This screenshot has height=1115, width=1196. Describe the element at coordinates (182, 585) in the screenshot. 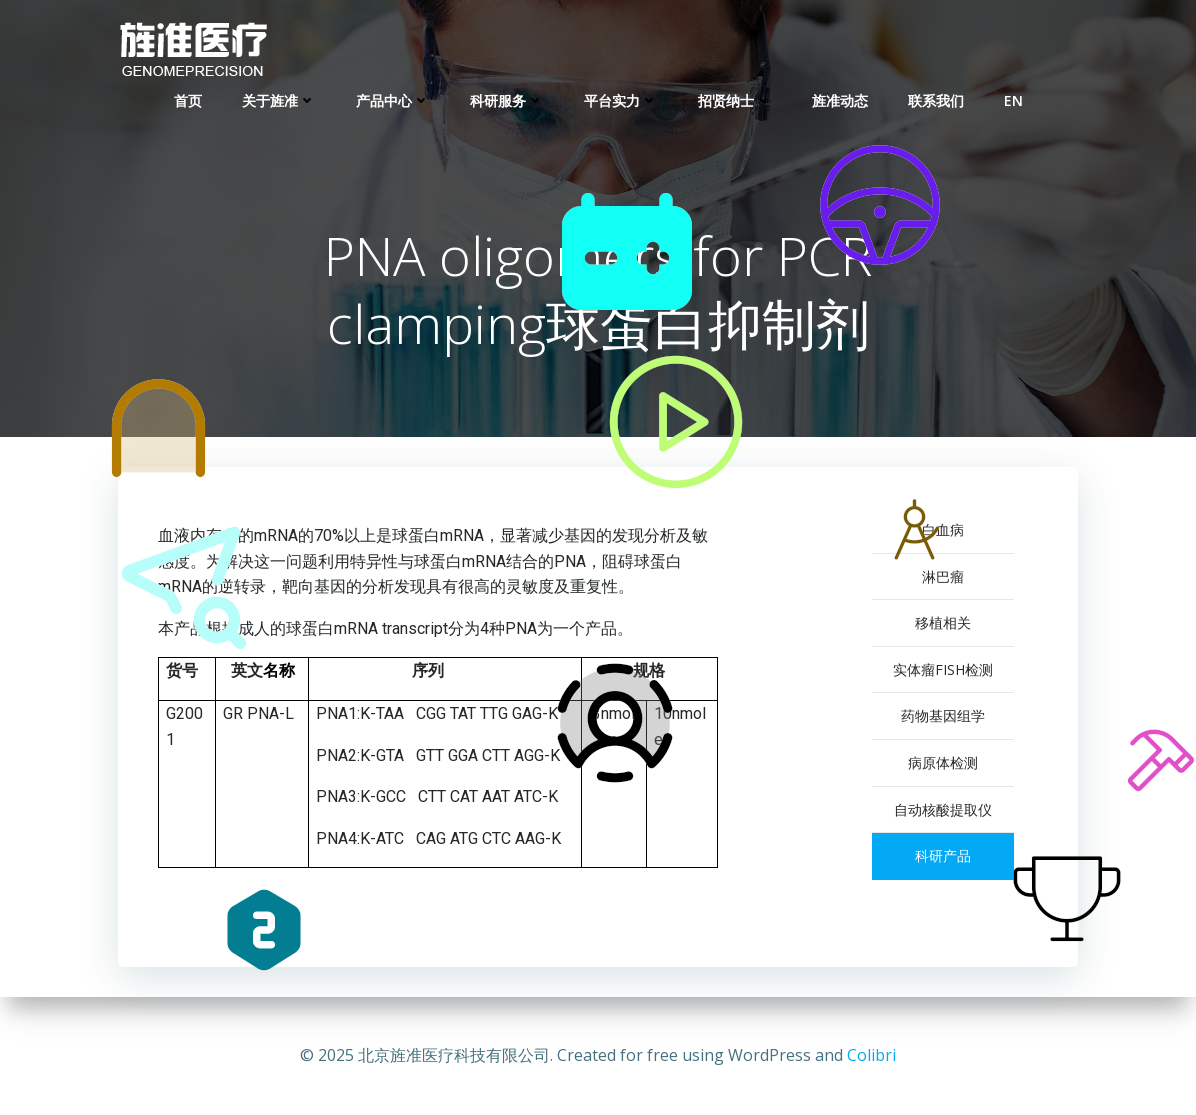

I see `search for a location on the map` at that location.